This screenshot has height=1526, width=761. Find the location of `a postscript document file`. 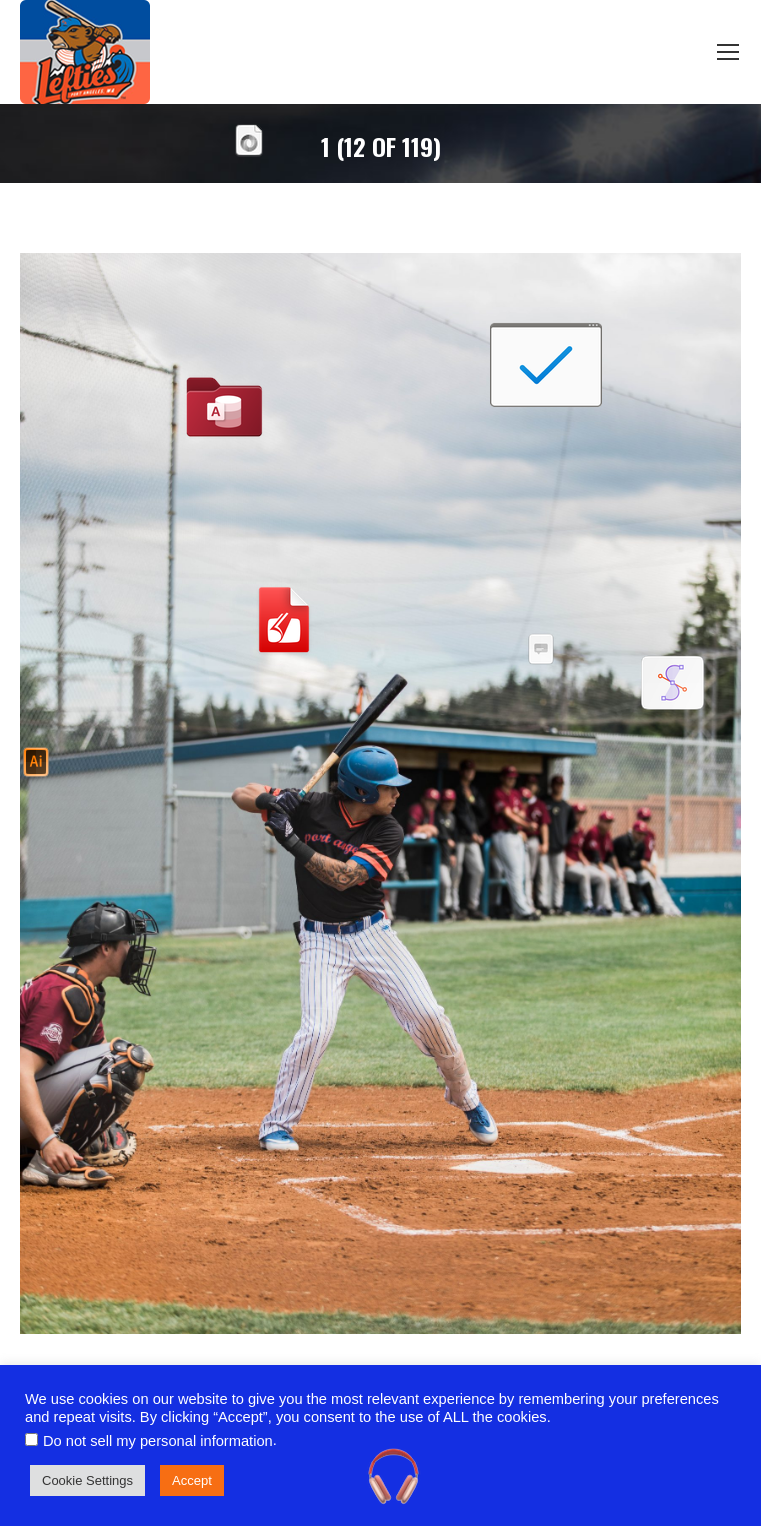

a postscript document file is located at coordinates (284, 621).